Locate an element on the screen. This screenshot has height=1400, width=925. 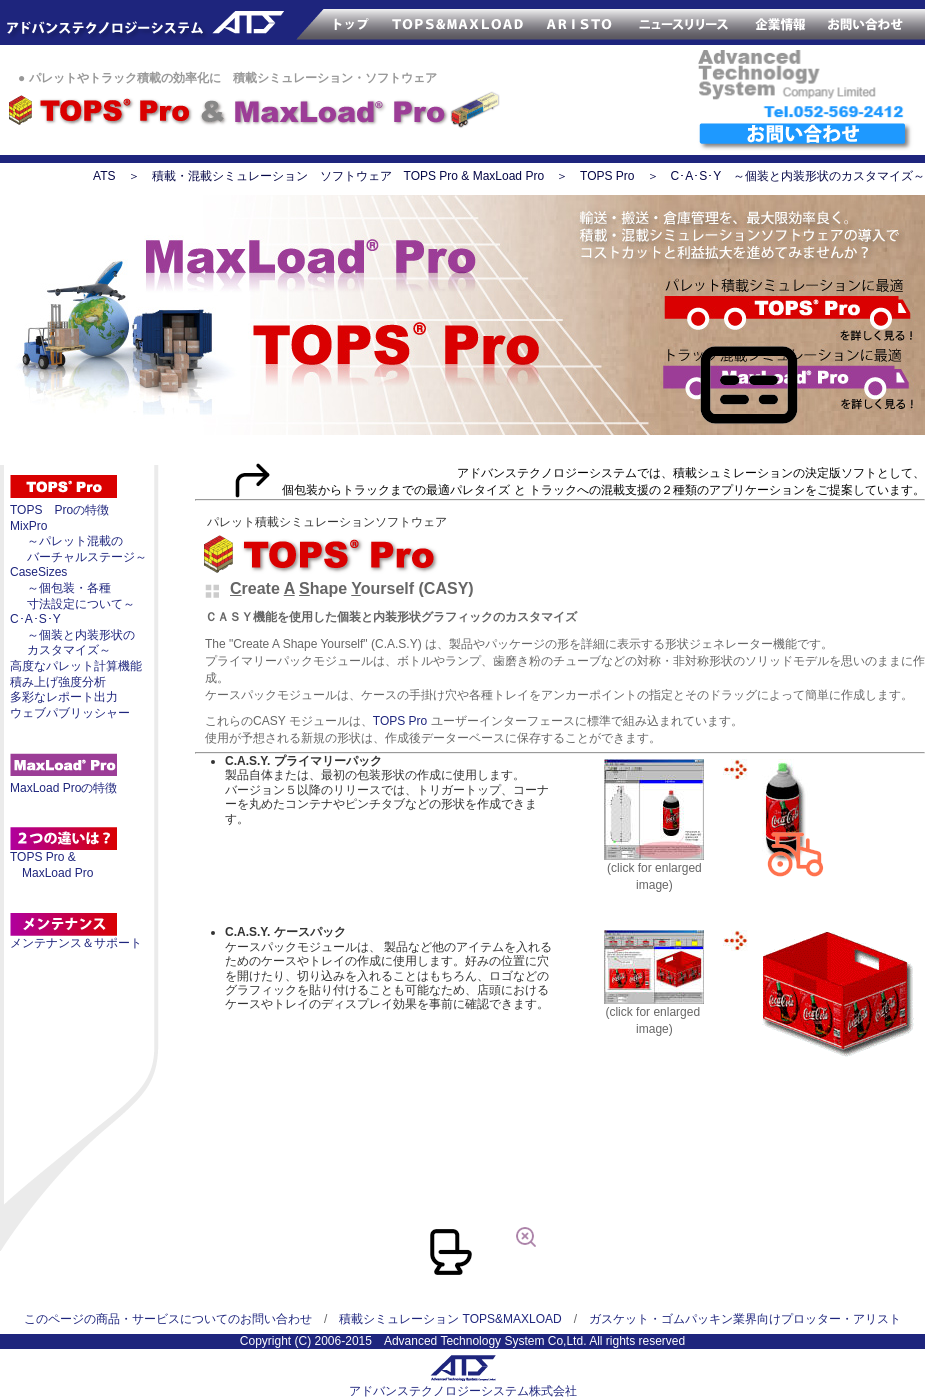
locate nearby restroom facilities is located at coordinates (451, 1252).